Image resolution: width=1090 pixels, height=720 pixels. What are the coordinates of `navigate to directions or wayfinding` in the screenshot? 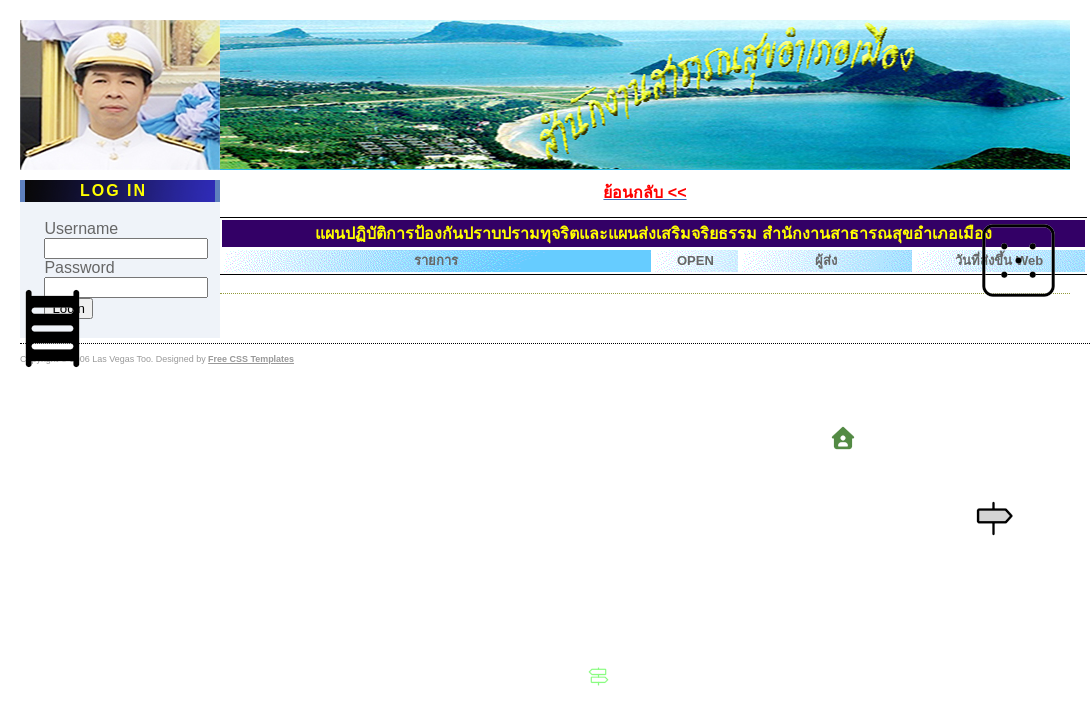 It's located at (993, 518).